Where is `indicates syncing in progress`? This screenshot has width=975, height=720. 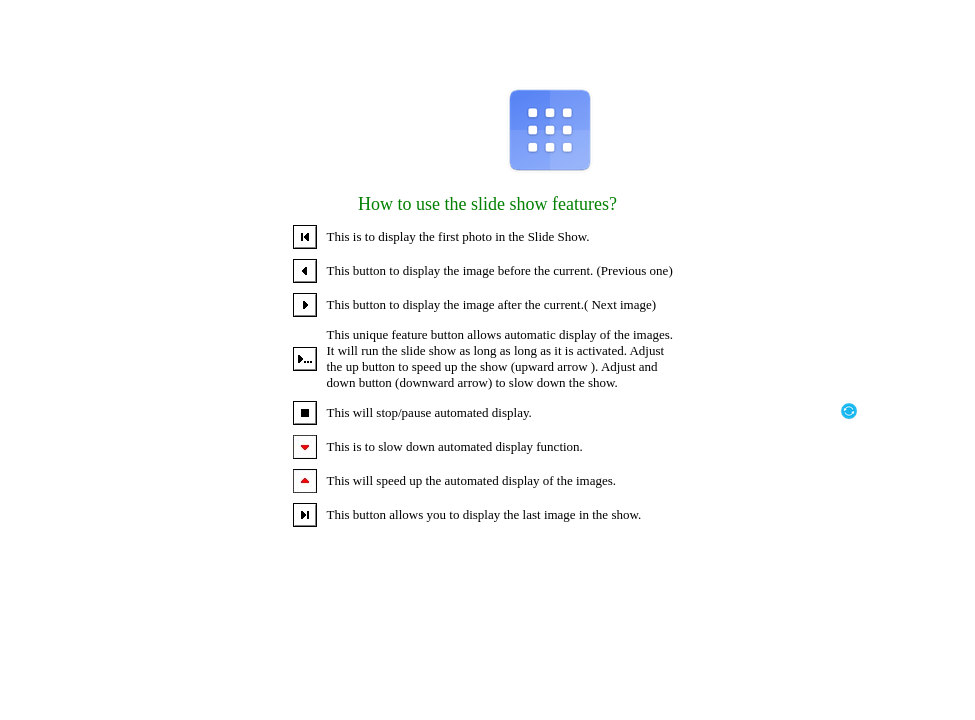
indicates syncing in progress is located at coordinates (849, 411).